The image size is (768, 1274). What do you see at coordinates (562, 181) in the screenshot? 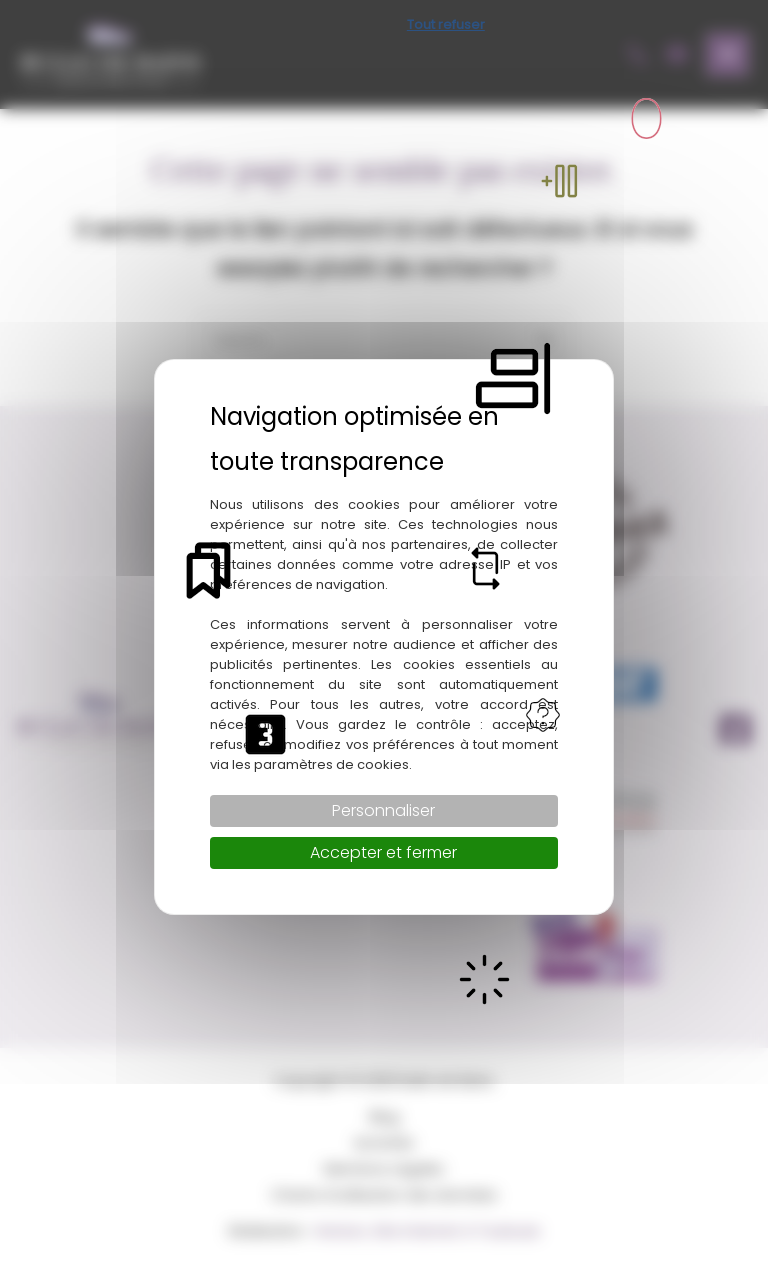
I see `add a new column to the left` at bounding box center [562, 181].